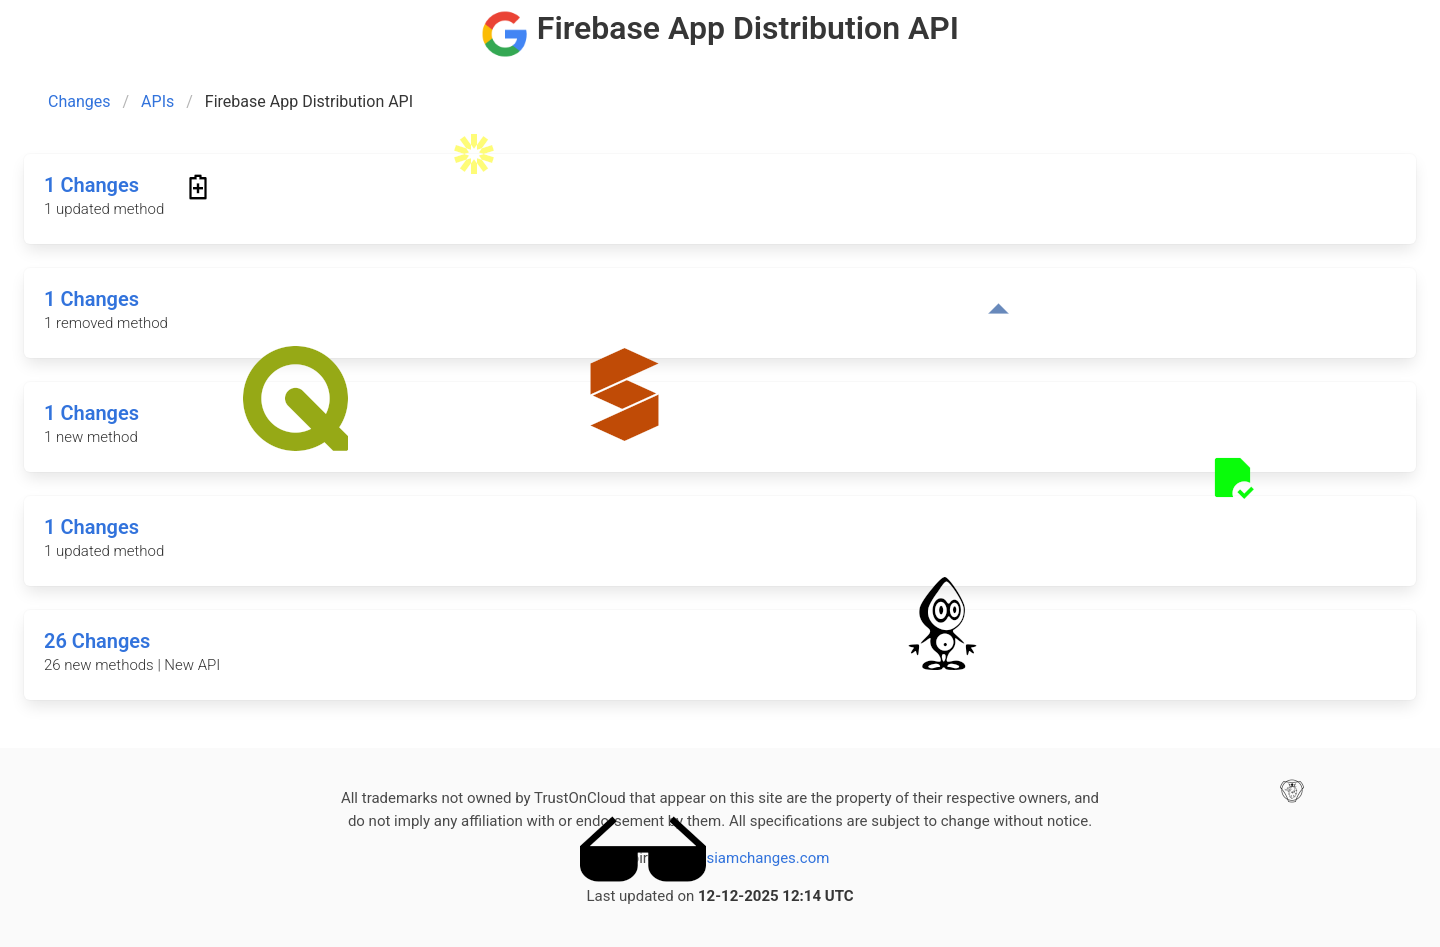 Image resolution: width=1440 pixels, height=947 pixels. What do you see at coordinates (998, 308) in the screenshot?
I see `expand or show more content above` at bounding box center [998, 308].